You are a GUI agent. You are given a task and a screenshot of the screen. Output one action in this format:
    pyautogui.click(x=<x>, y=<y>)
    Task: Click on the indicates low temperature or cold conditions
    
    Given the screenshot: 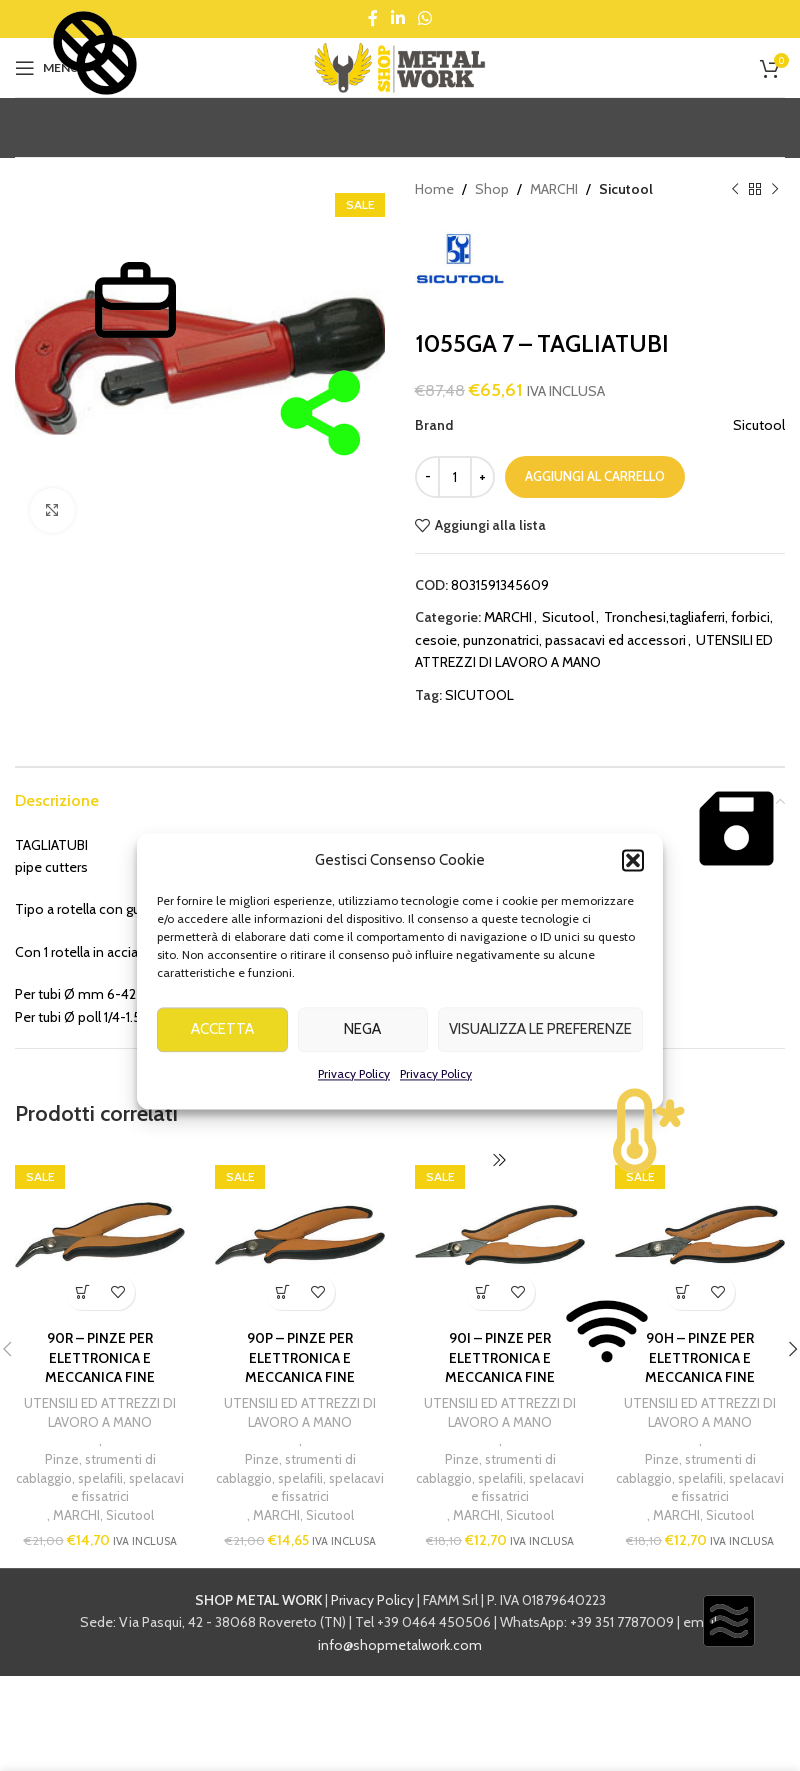 What is the action you would take?
    pyautogui.click(x=641, y=1130)
    